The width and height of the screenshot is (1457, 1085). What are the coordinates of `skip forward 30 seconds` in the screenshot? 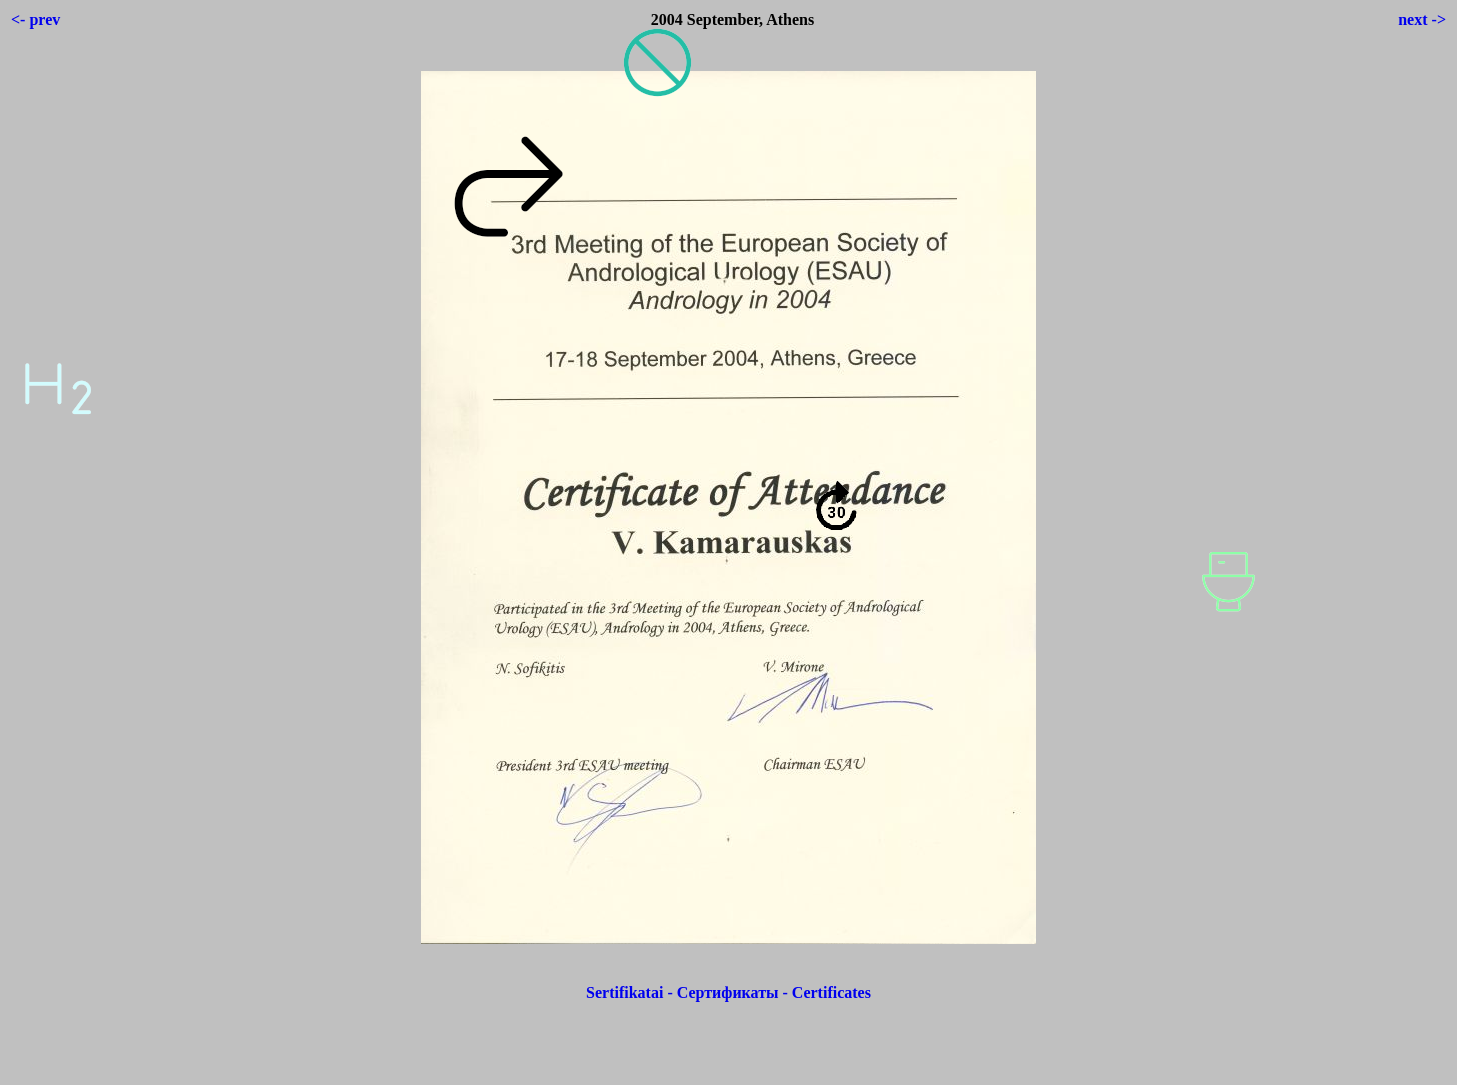 It's located at (836, 507).